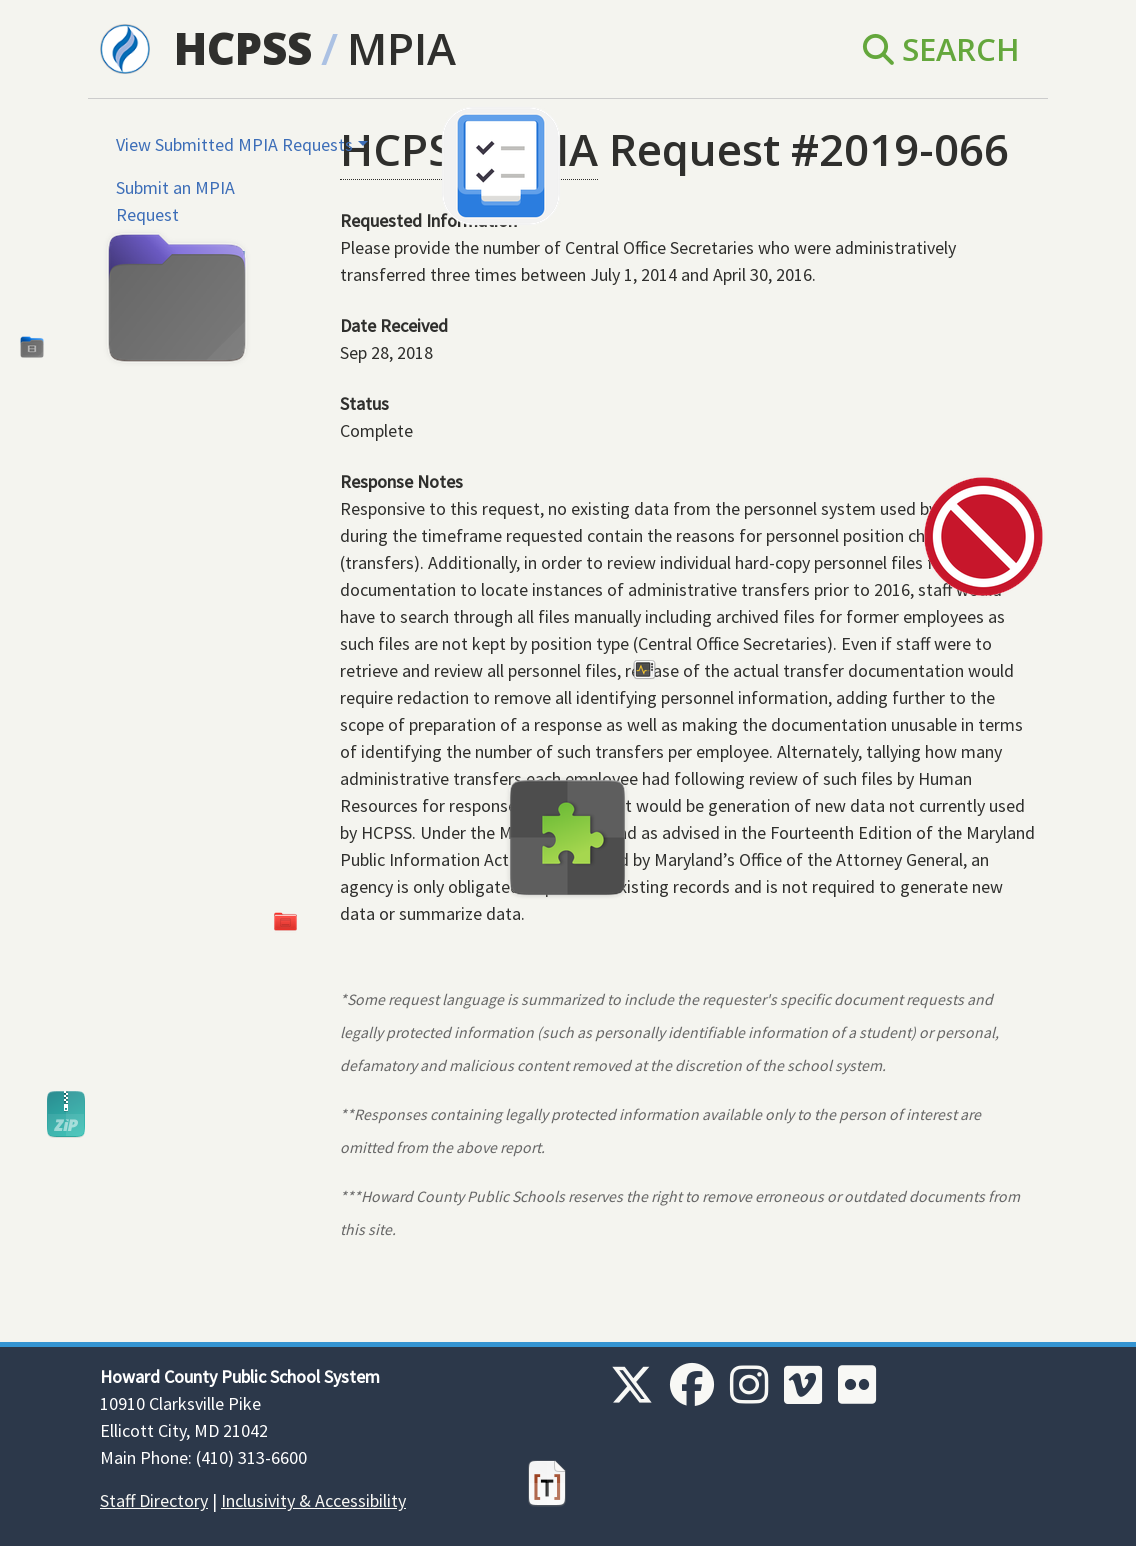 The width and height of the screenshot is (1136, 1546). What do you see at coordinates (567, 837) in the screenshot?
I see `browse or manage system add-ons` at bounding box center [567, 837].